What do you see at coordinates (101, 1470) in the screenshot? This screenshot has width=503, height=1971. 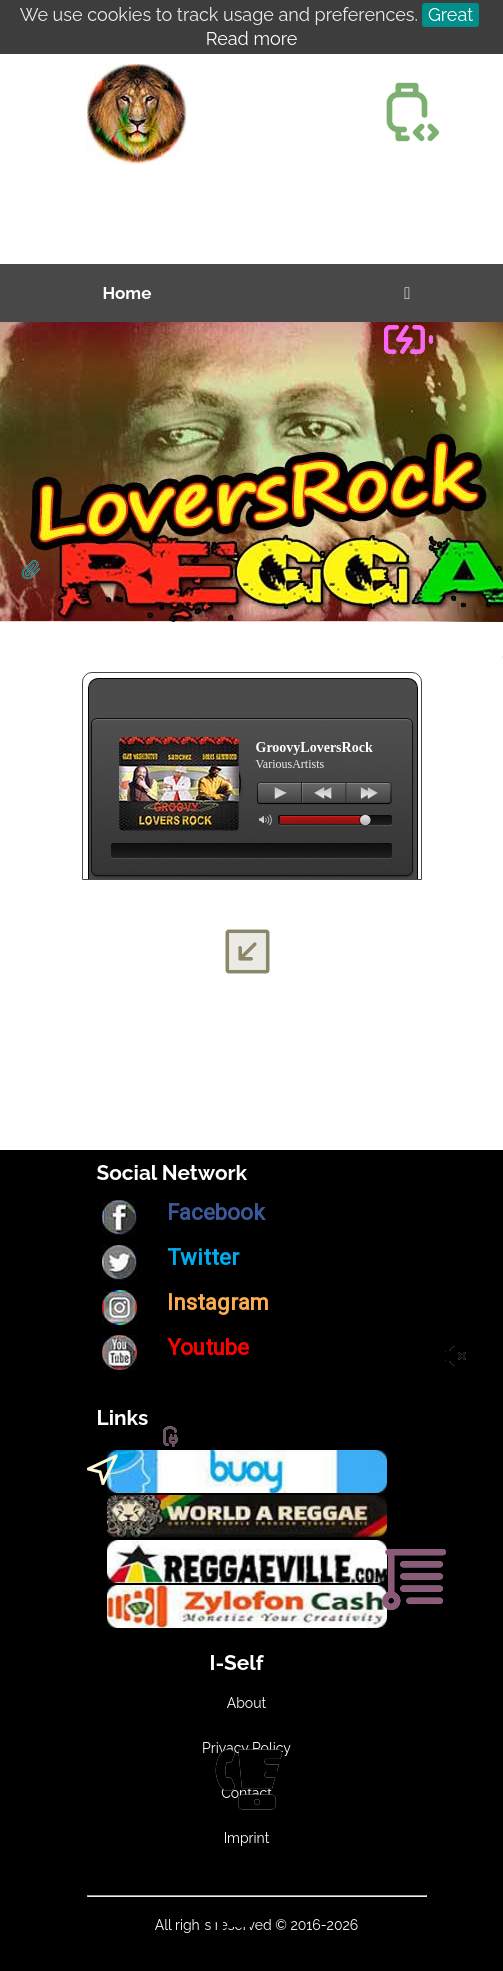 I see `access navigation or directions` at bounding box center [101, 1470].